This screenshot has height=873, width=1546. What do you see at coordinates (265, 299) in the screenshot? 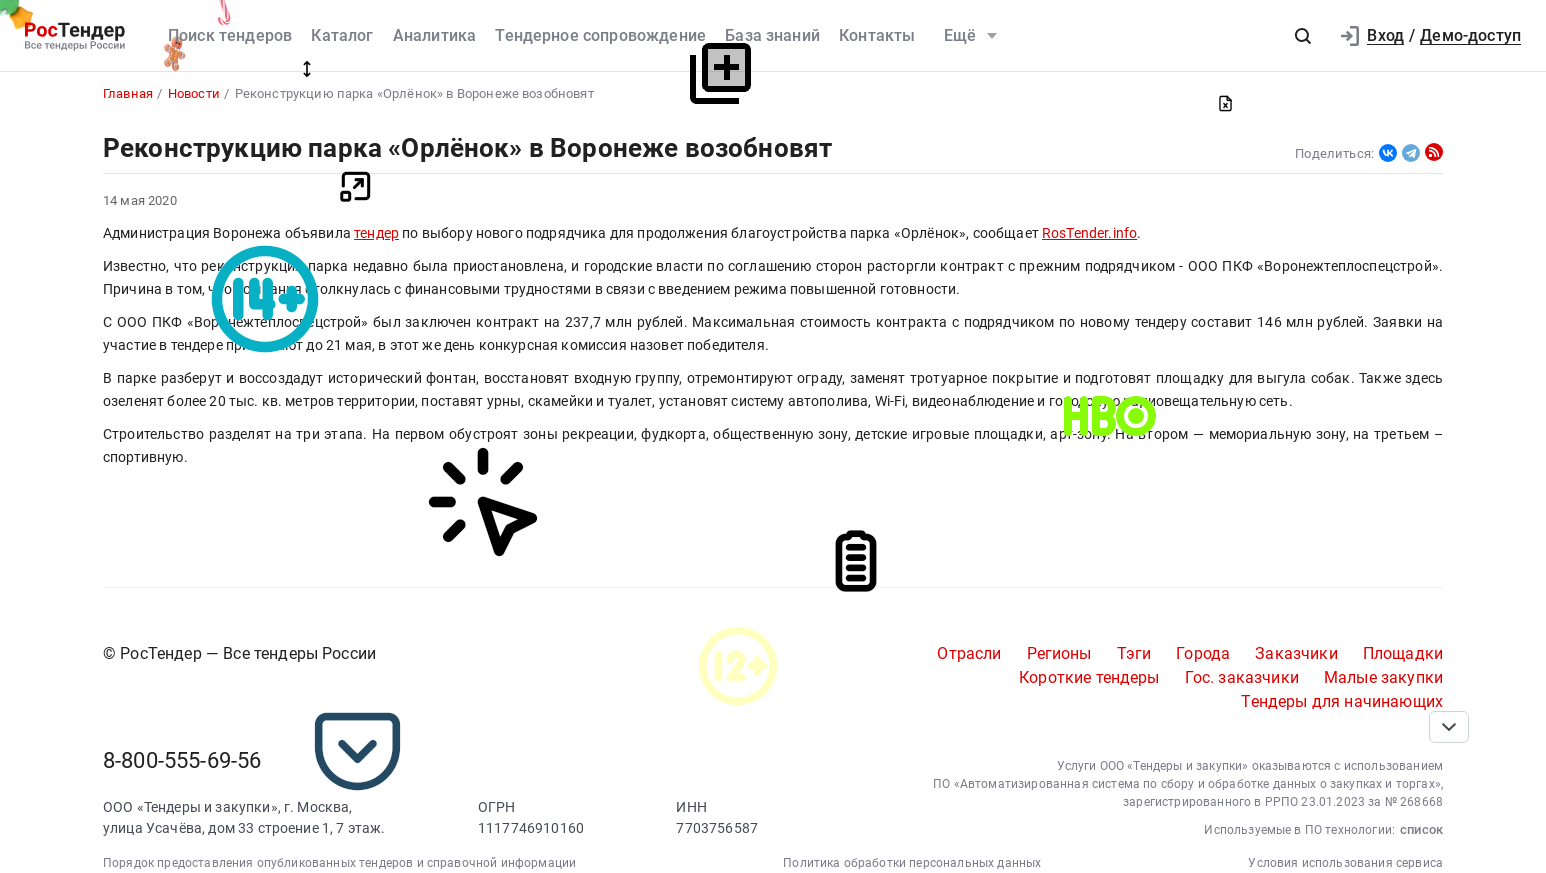
I see `indicates content rated for ages 14 and older` at bounding box center [265, 299].